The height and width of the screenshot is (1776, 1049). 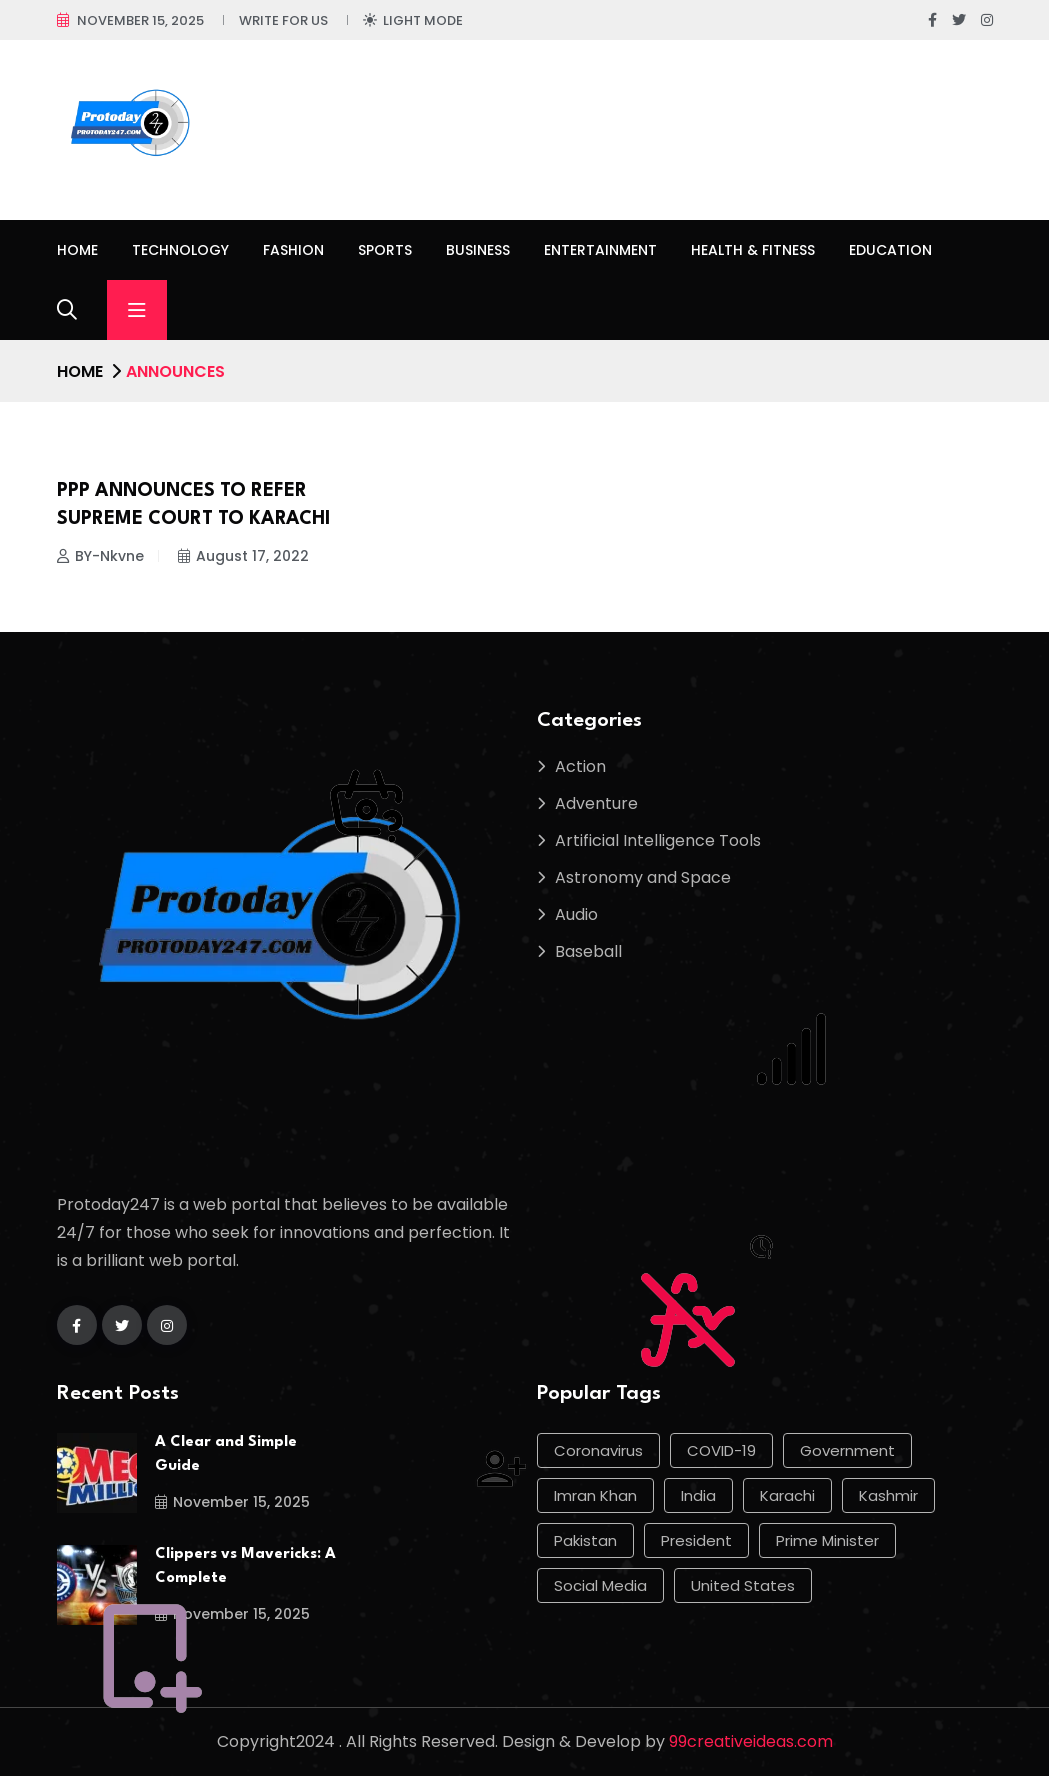 I want to click on indicates full cellular signal strength, so click(x=794, y=1053).